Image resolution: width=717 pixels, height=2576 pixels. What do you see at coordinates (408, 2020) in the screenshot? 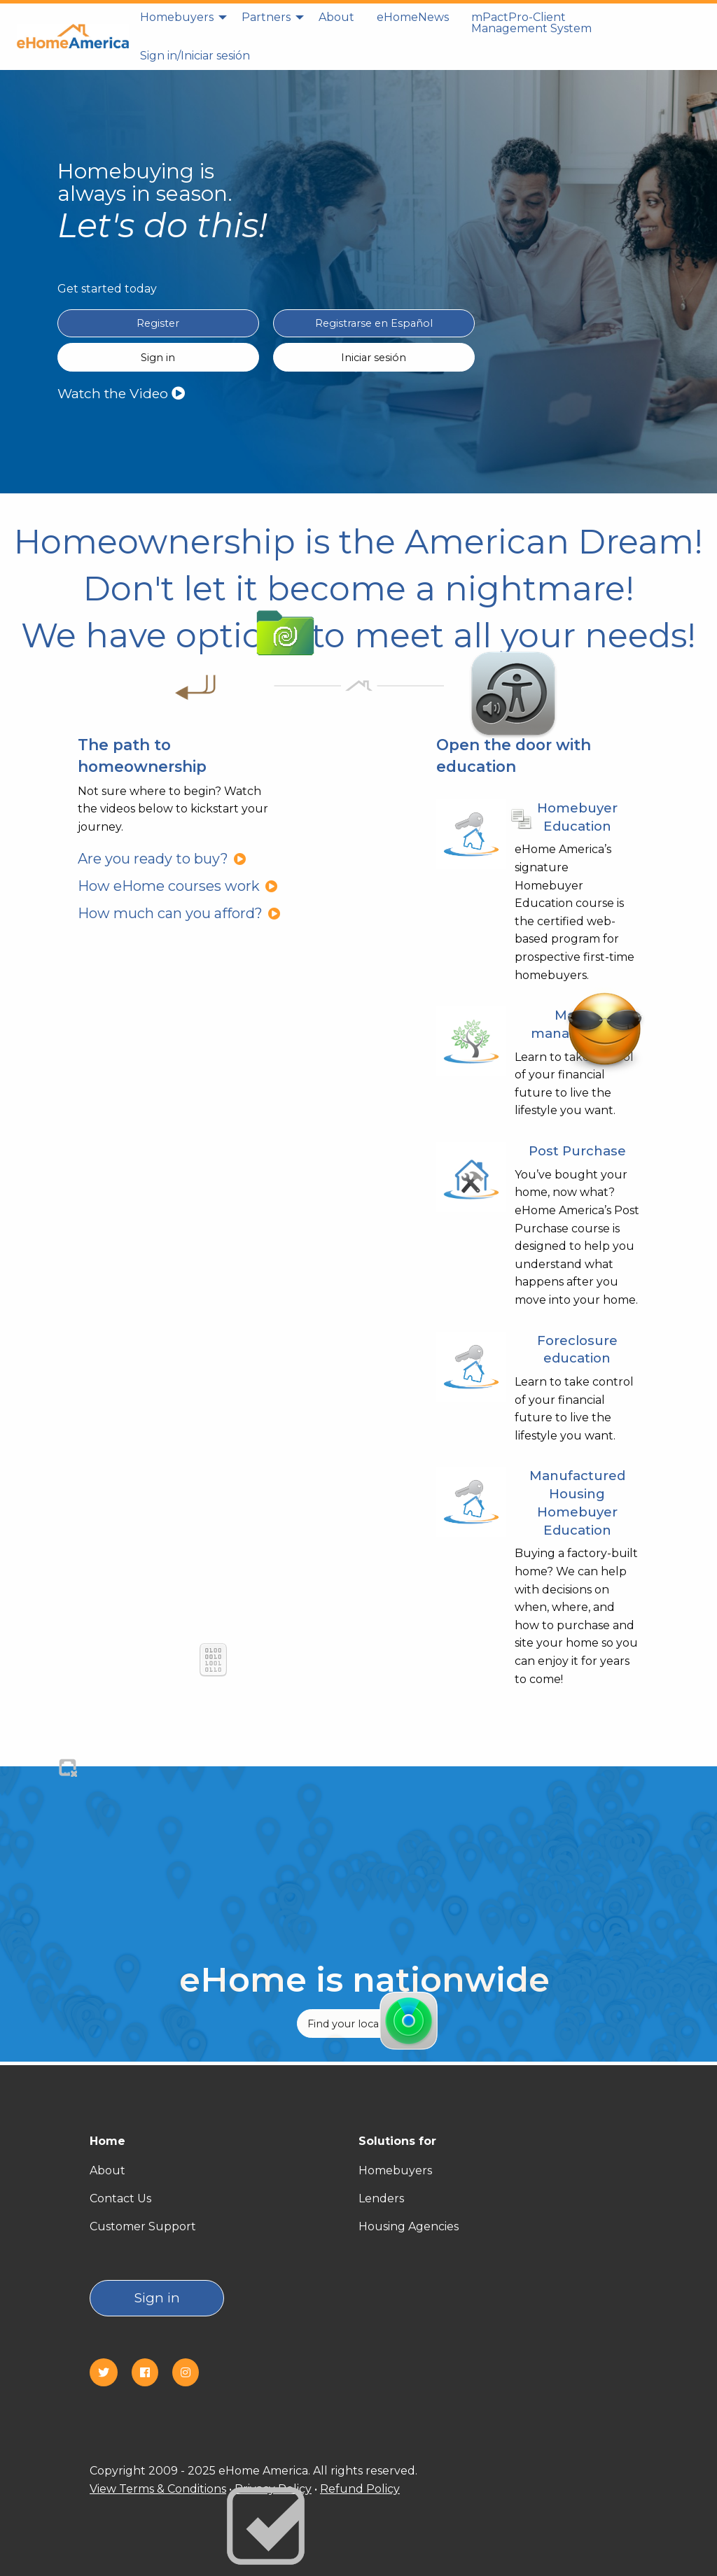
I see `open Find My app to locate devices or people` at bounding box center [408, 2020].